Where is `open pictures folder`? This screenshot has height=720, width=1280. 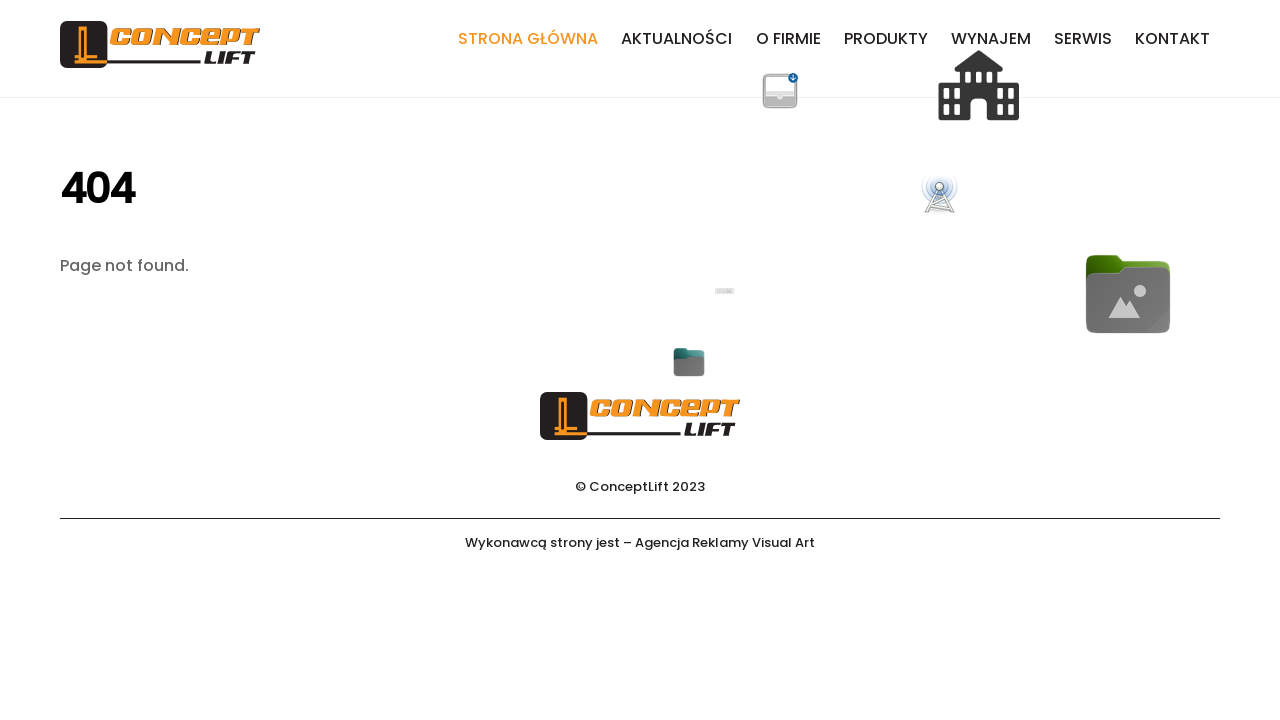
open pictures folder is located at coordinates (1128, 294).